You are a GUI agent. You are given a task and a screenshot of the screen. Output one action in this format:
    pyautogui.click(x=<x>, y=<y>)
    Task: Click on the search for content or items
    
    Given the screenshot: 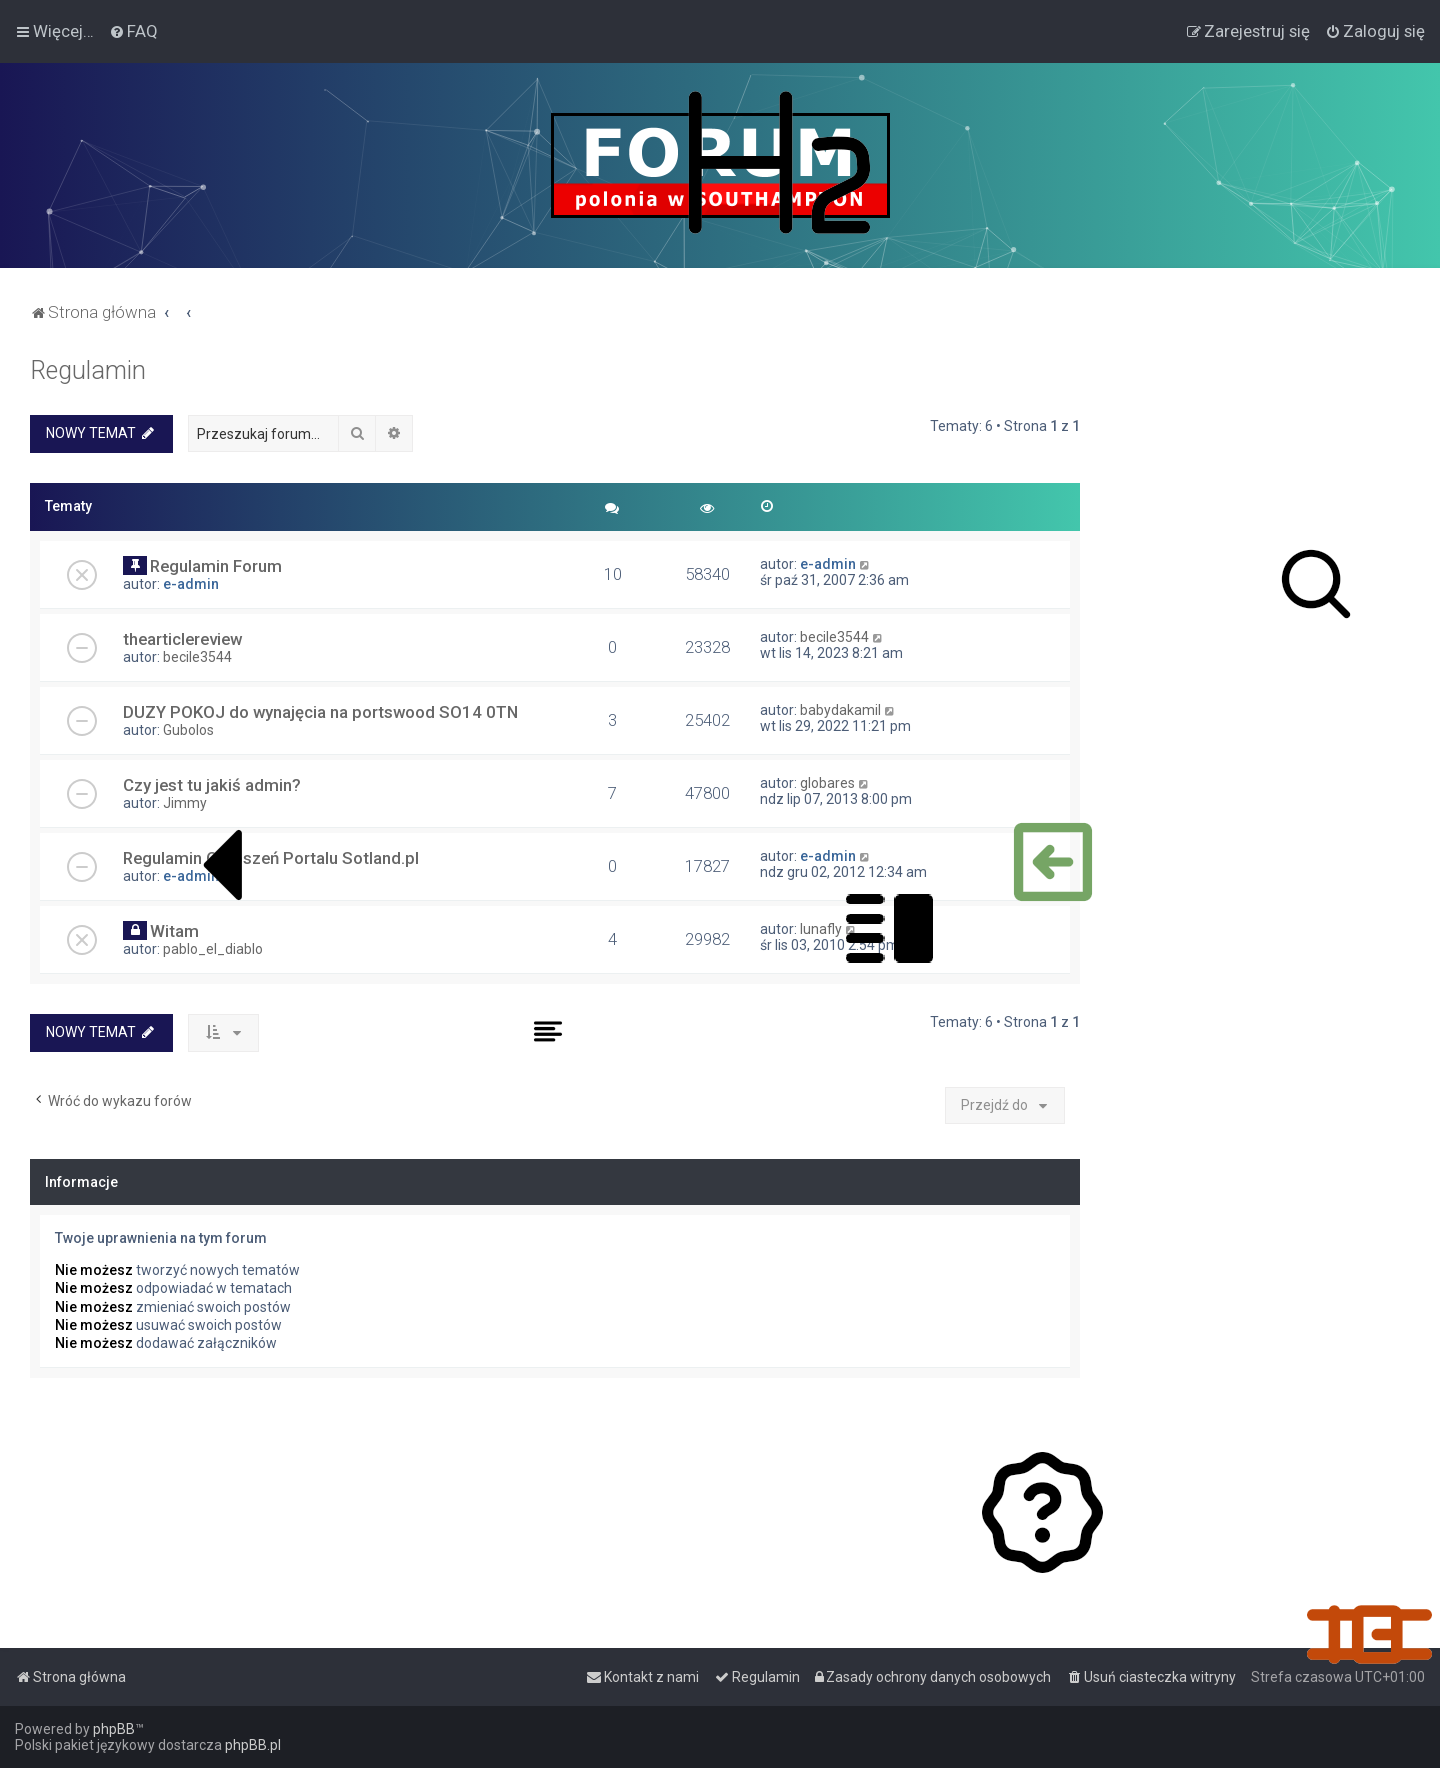 What is the action you would take?
    pyautogui.click(x=1316, y=584)
    